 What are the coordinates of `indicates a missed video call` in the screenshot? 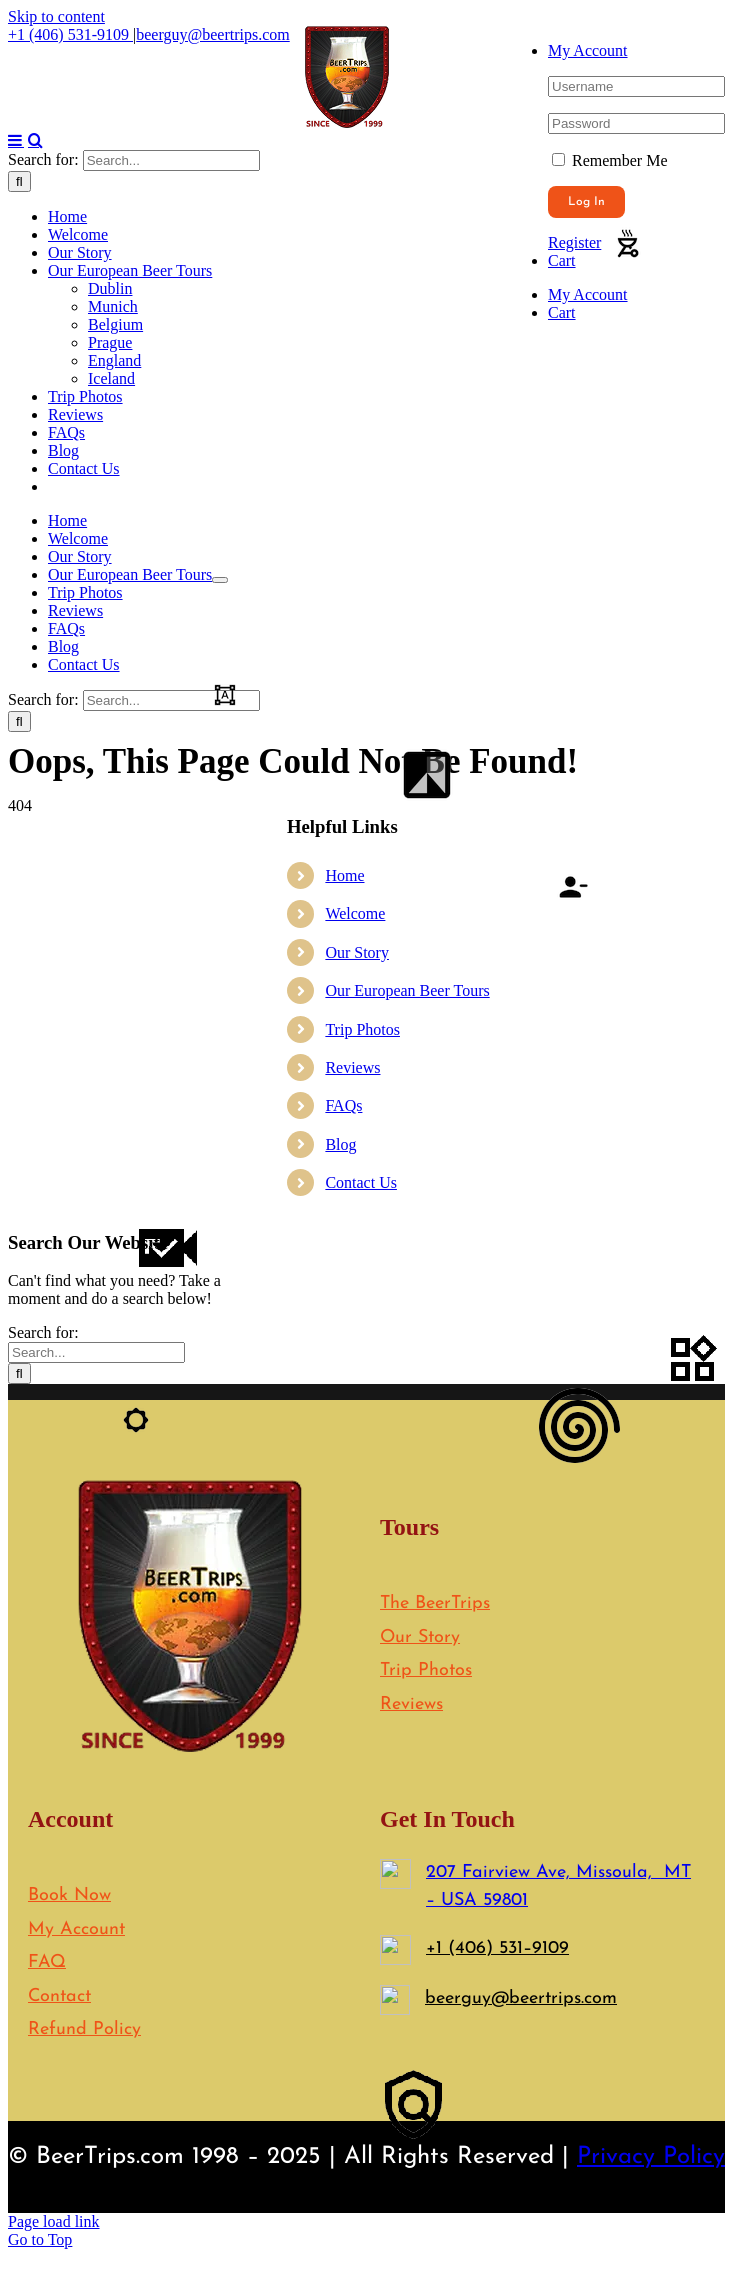 It's located at (168, 1248).